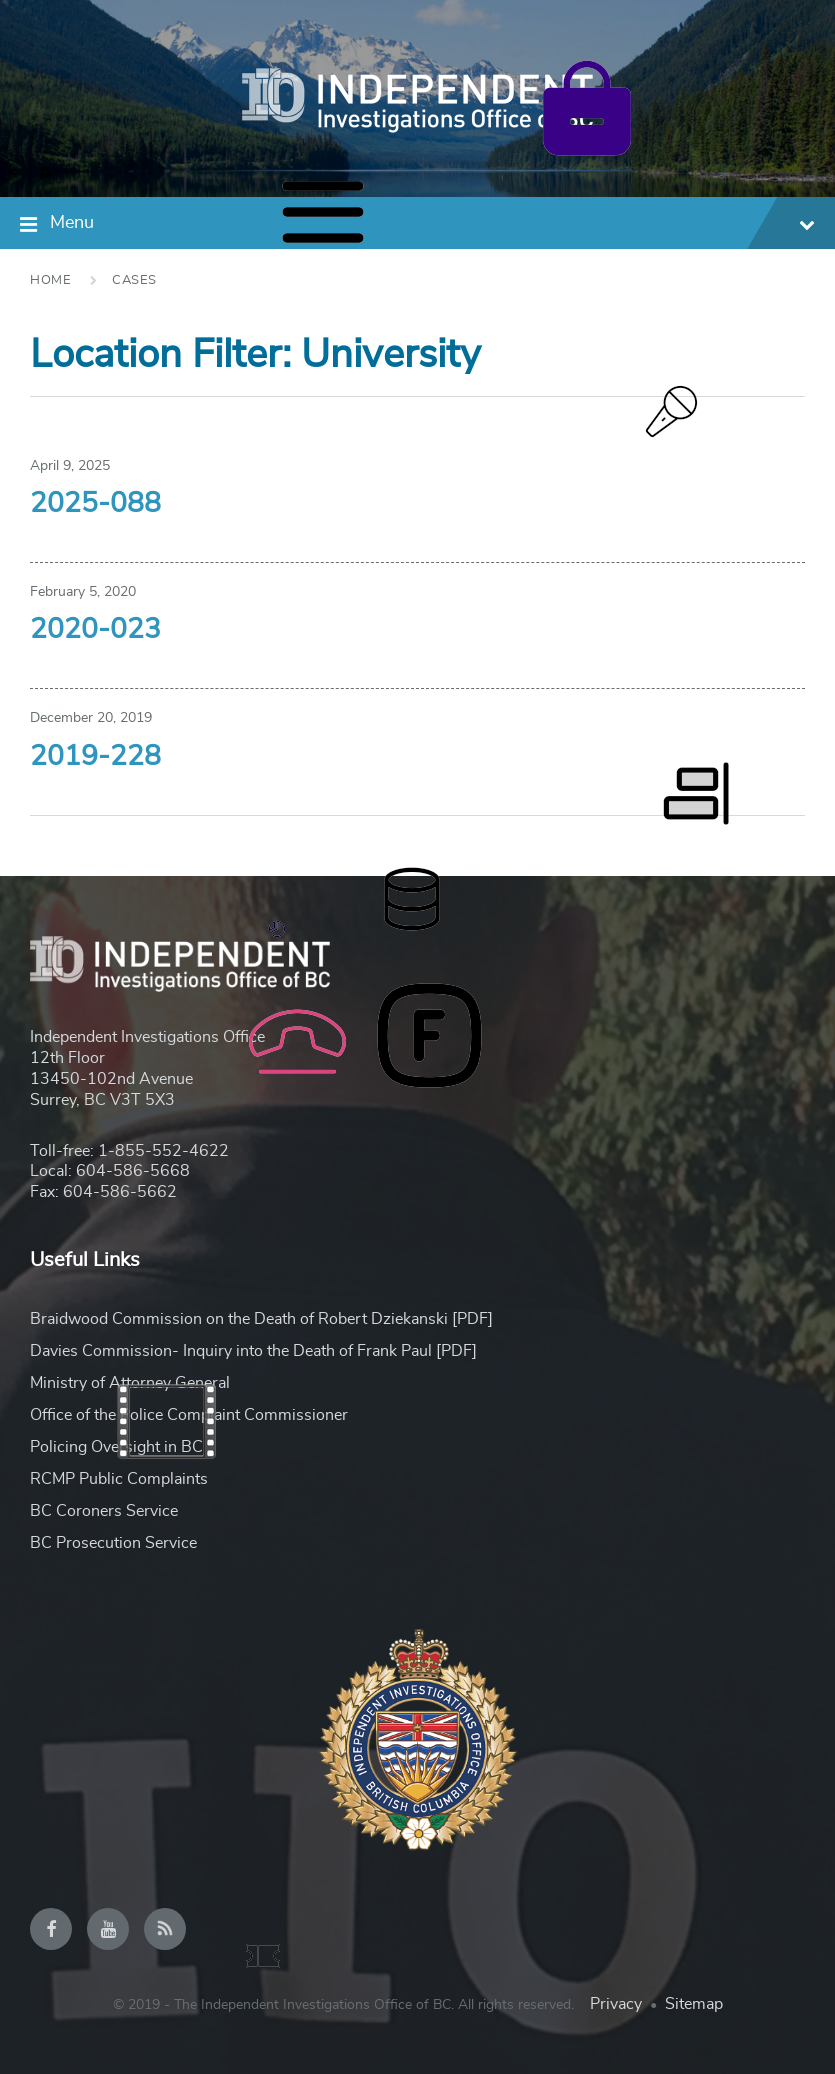 The width and height of the screenshot is (835, 2074). I want to click on open Facebook app or link, so click(429, 1035).